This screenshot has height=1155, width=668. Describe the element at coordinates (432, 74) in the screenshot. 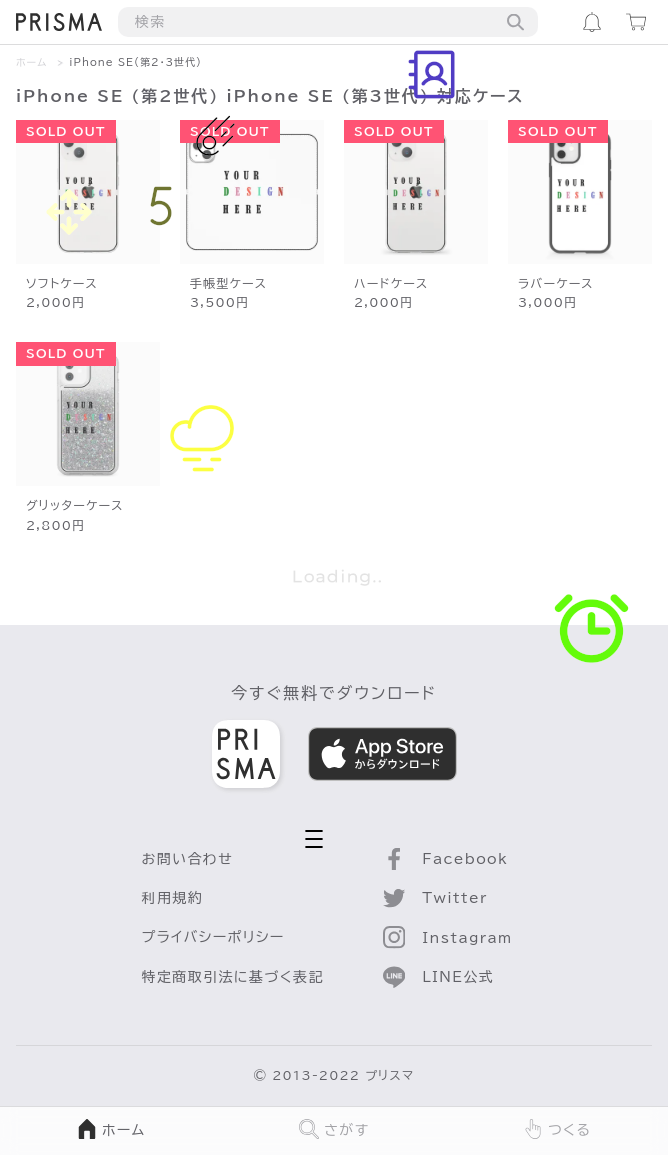

I see `open your contacts list` at that location.